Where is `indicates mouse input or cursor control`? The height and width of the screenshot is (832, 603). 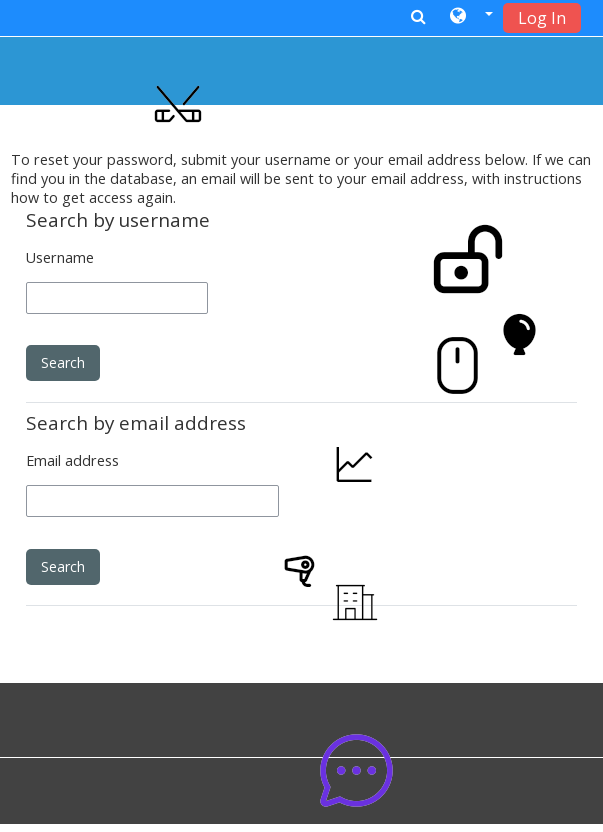 indicates mouse input or cursor control is located at coordinates (457, 365).